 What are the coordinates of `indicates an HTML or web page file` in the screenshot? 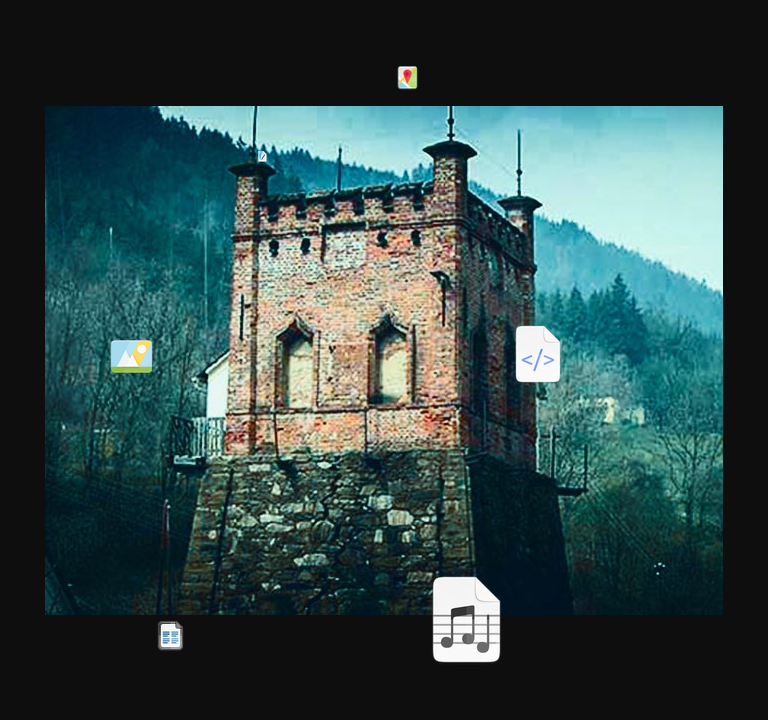 It's located at (538, 354).